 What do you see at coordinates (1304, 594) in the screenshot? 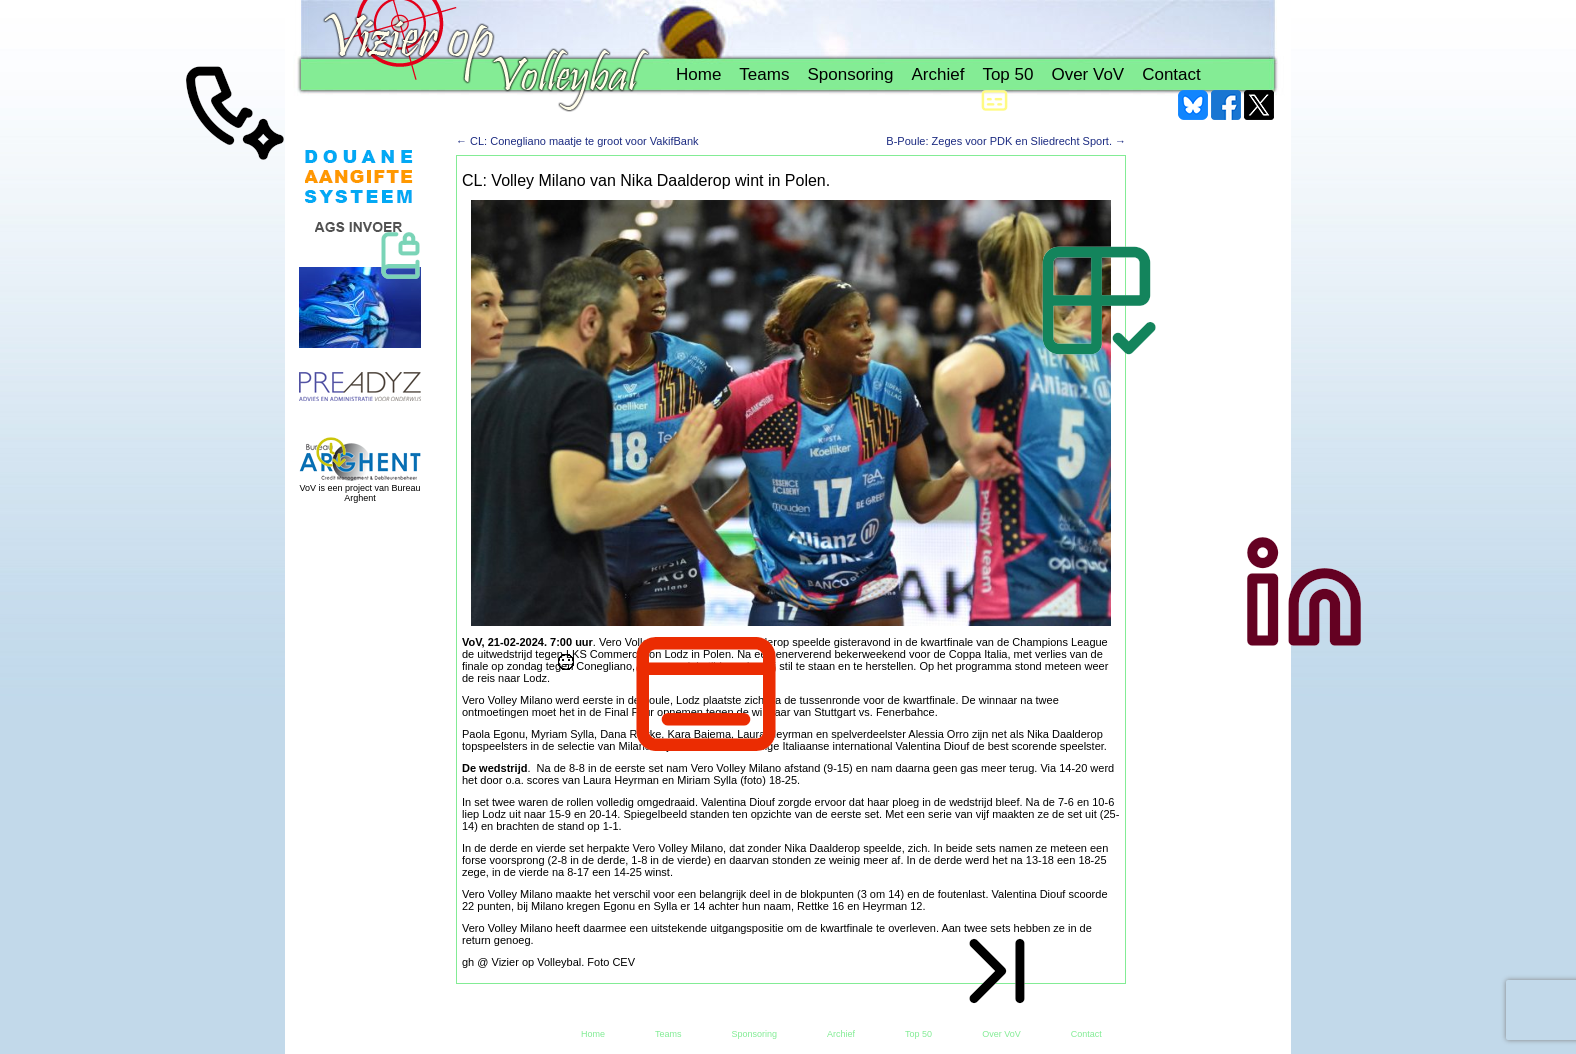
I see `connect to LinkedIn` at bounding box center [1304, 594].